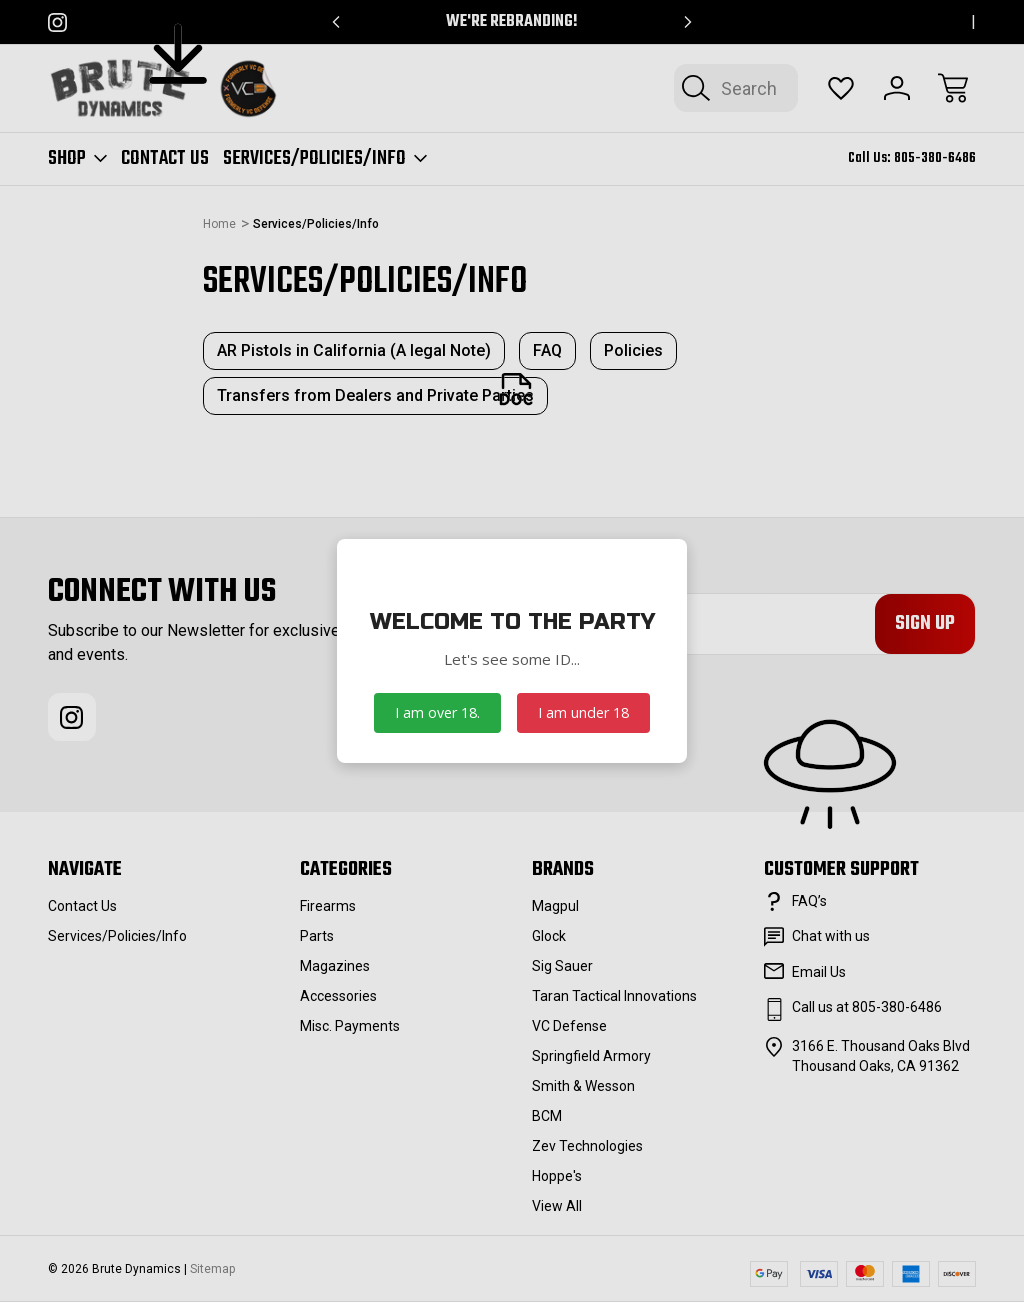 This screenshot has height=1302, width=1024. I want to click on download a file or content, so click(178, 55).